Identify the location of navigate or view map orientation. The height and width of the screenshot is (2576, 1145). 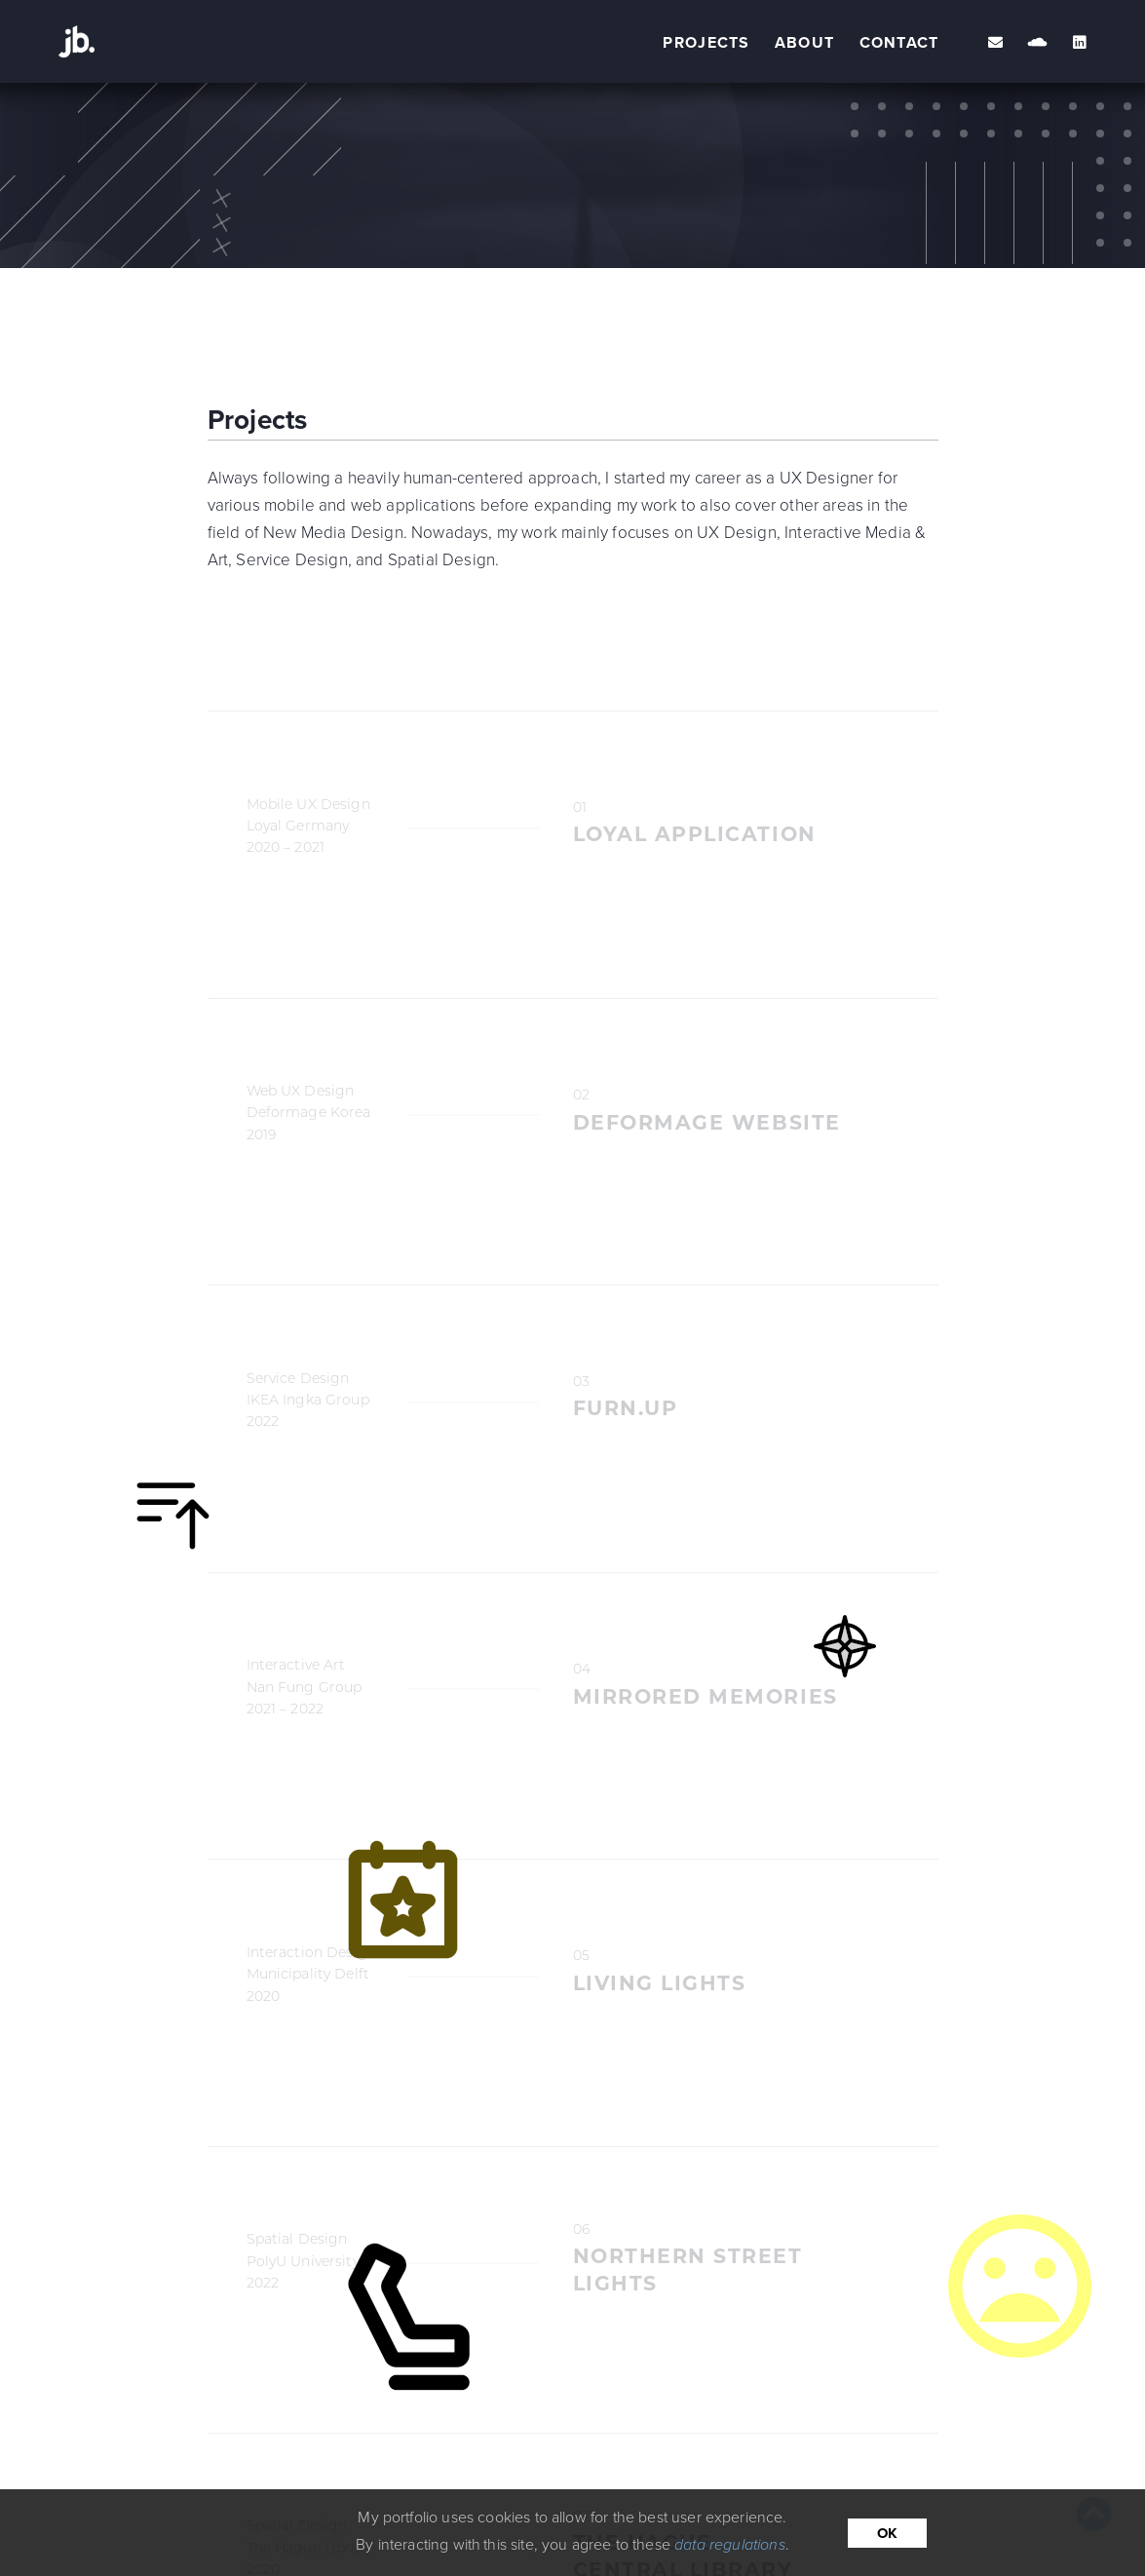
(845, 1646).